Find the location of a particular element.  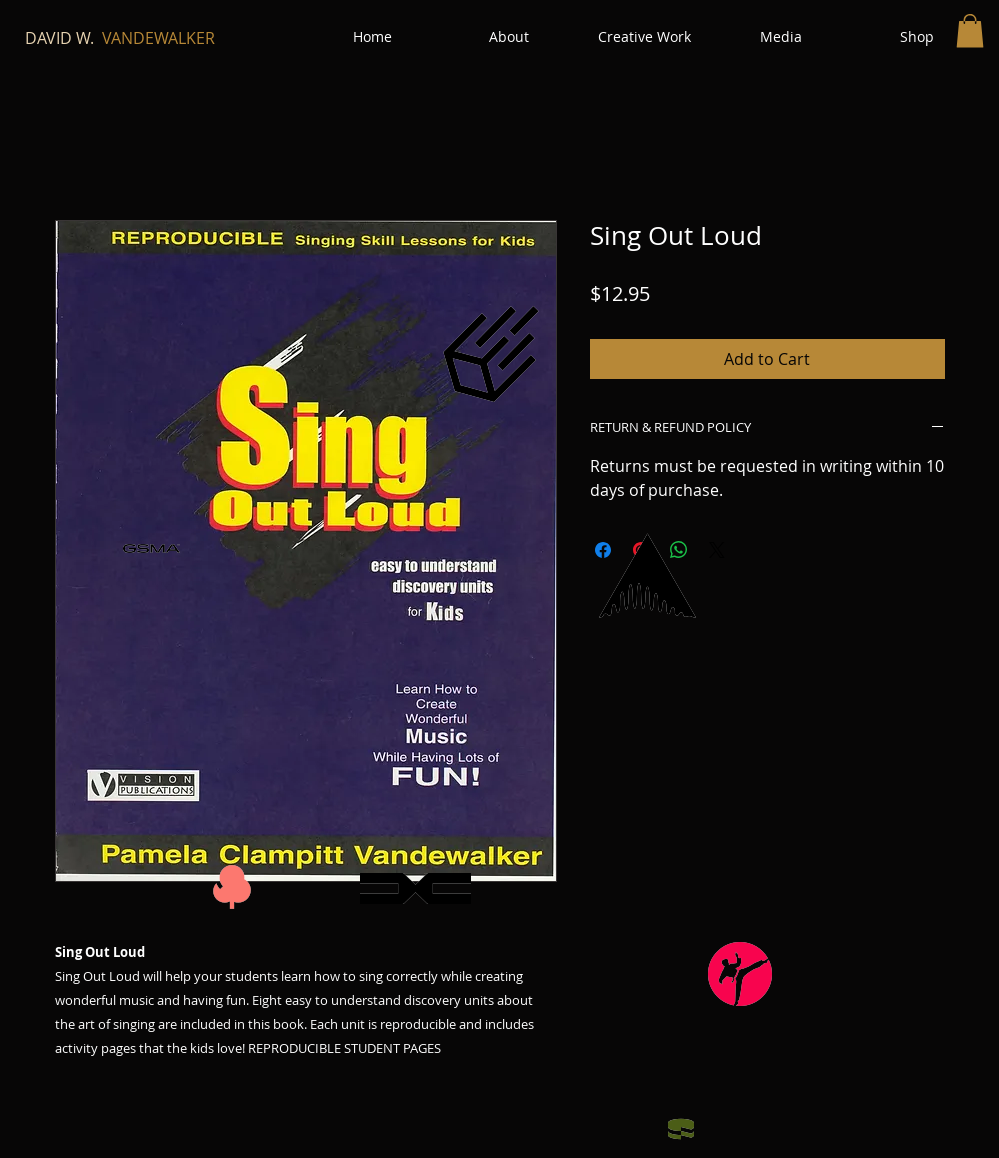

sidekiq background job processing service logo is located at coordinates (740, 974).